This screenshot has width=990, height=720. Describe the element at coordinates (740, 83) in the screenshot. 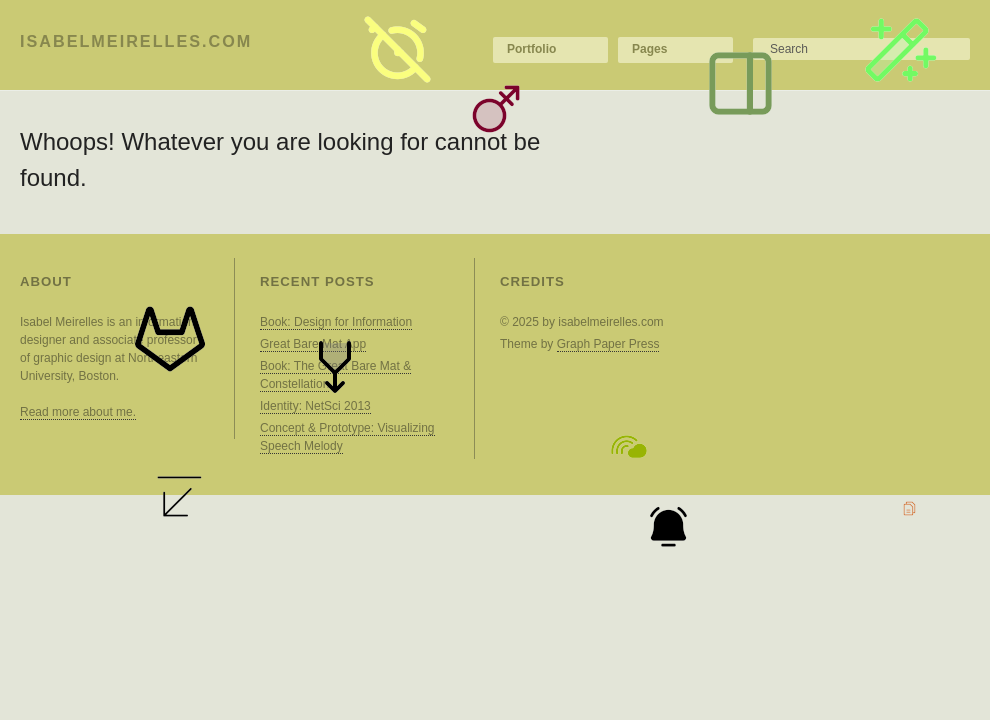

I see `toggle right sidebar panel` at that location.